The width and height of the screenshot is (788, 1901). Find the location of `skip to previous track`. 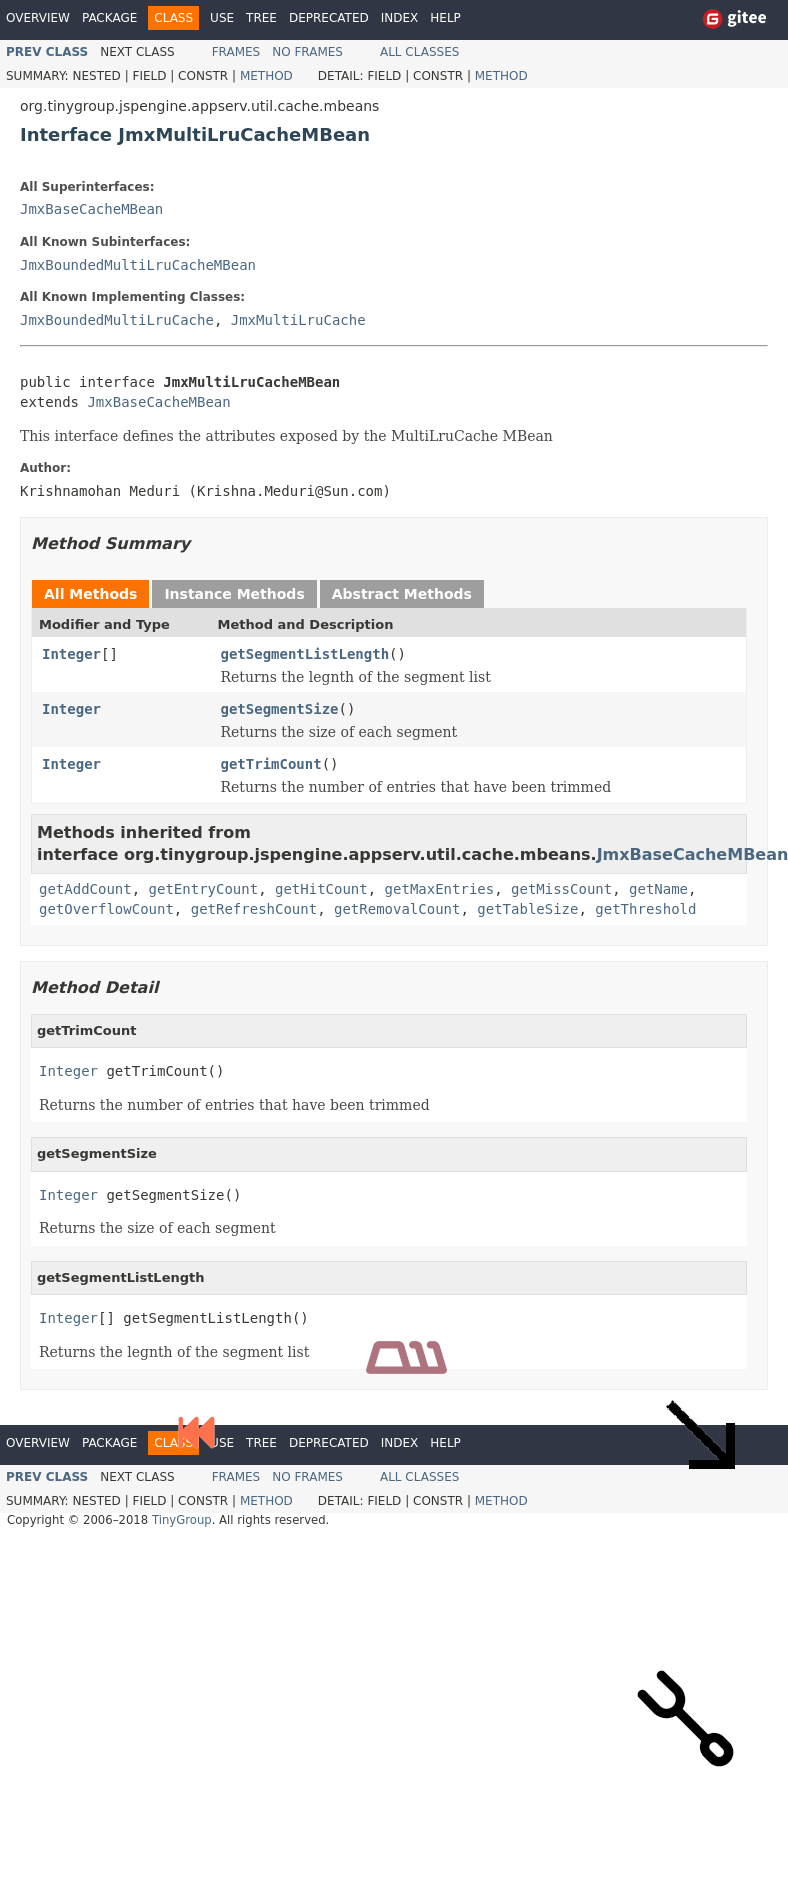

skip to previous track is located at coordinates (196, 1432).